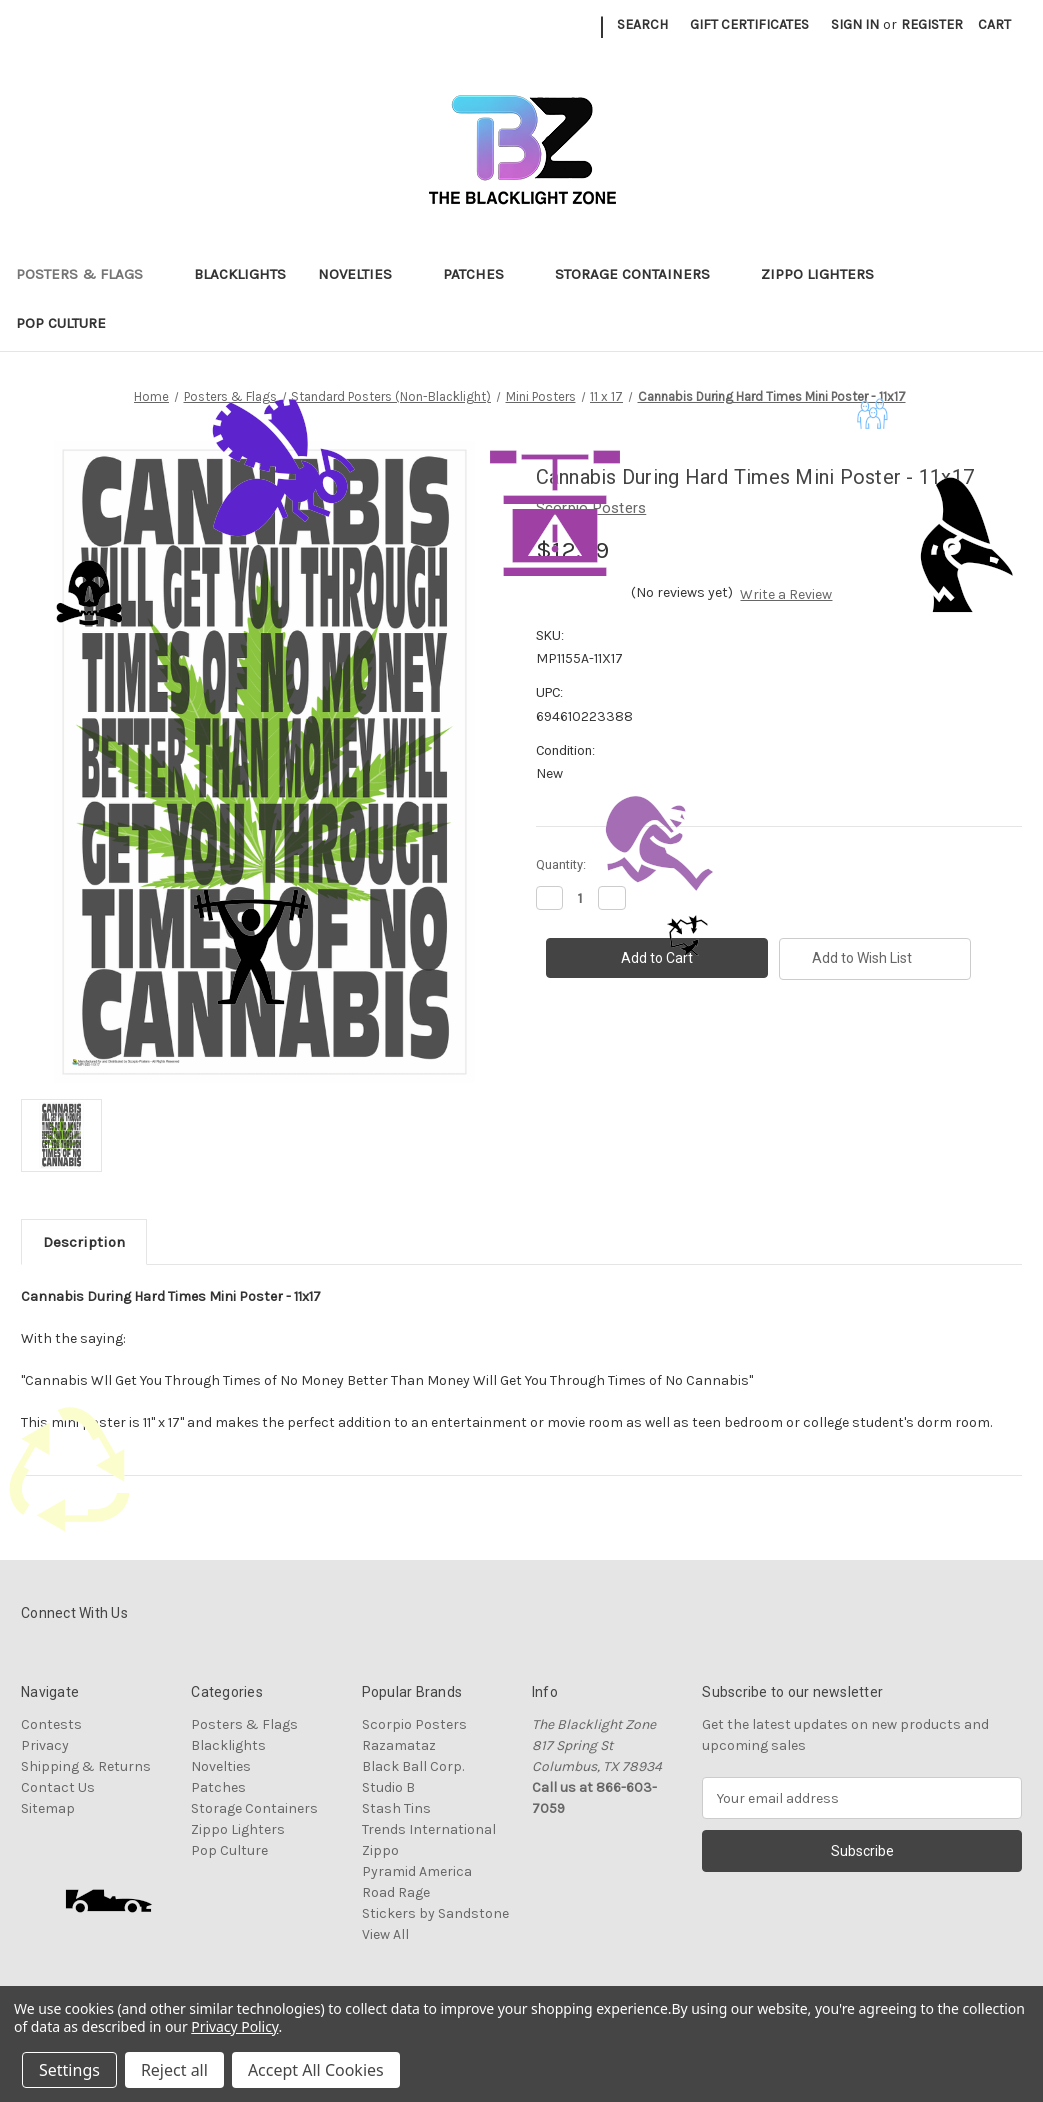 The width and height of the screenshot is (1043, 2102). I want to click on view your squad or team members, so click(872, 413).